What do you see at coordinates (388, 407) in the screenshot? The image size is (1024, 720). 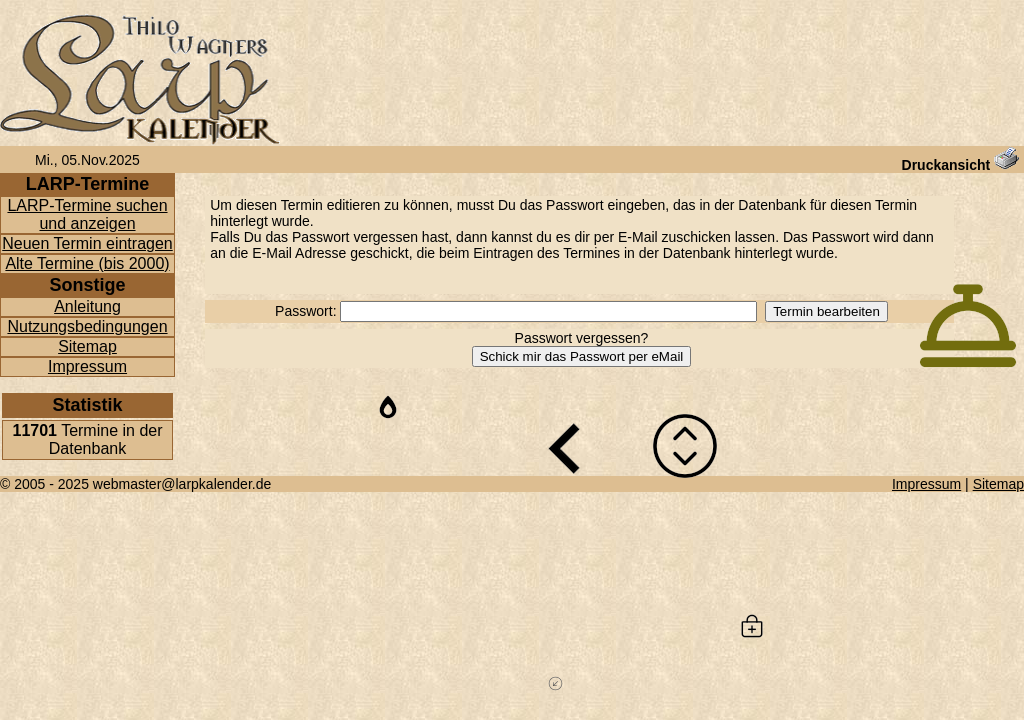 I see `indicates flammable or combustible content` at bounding box center [388, 407].